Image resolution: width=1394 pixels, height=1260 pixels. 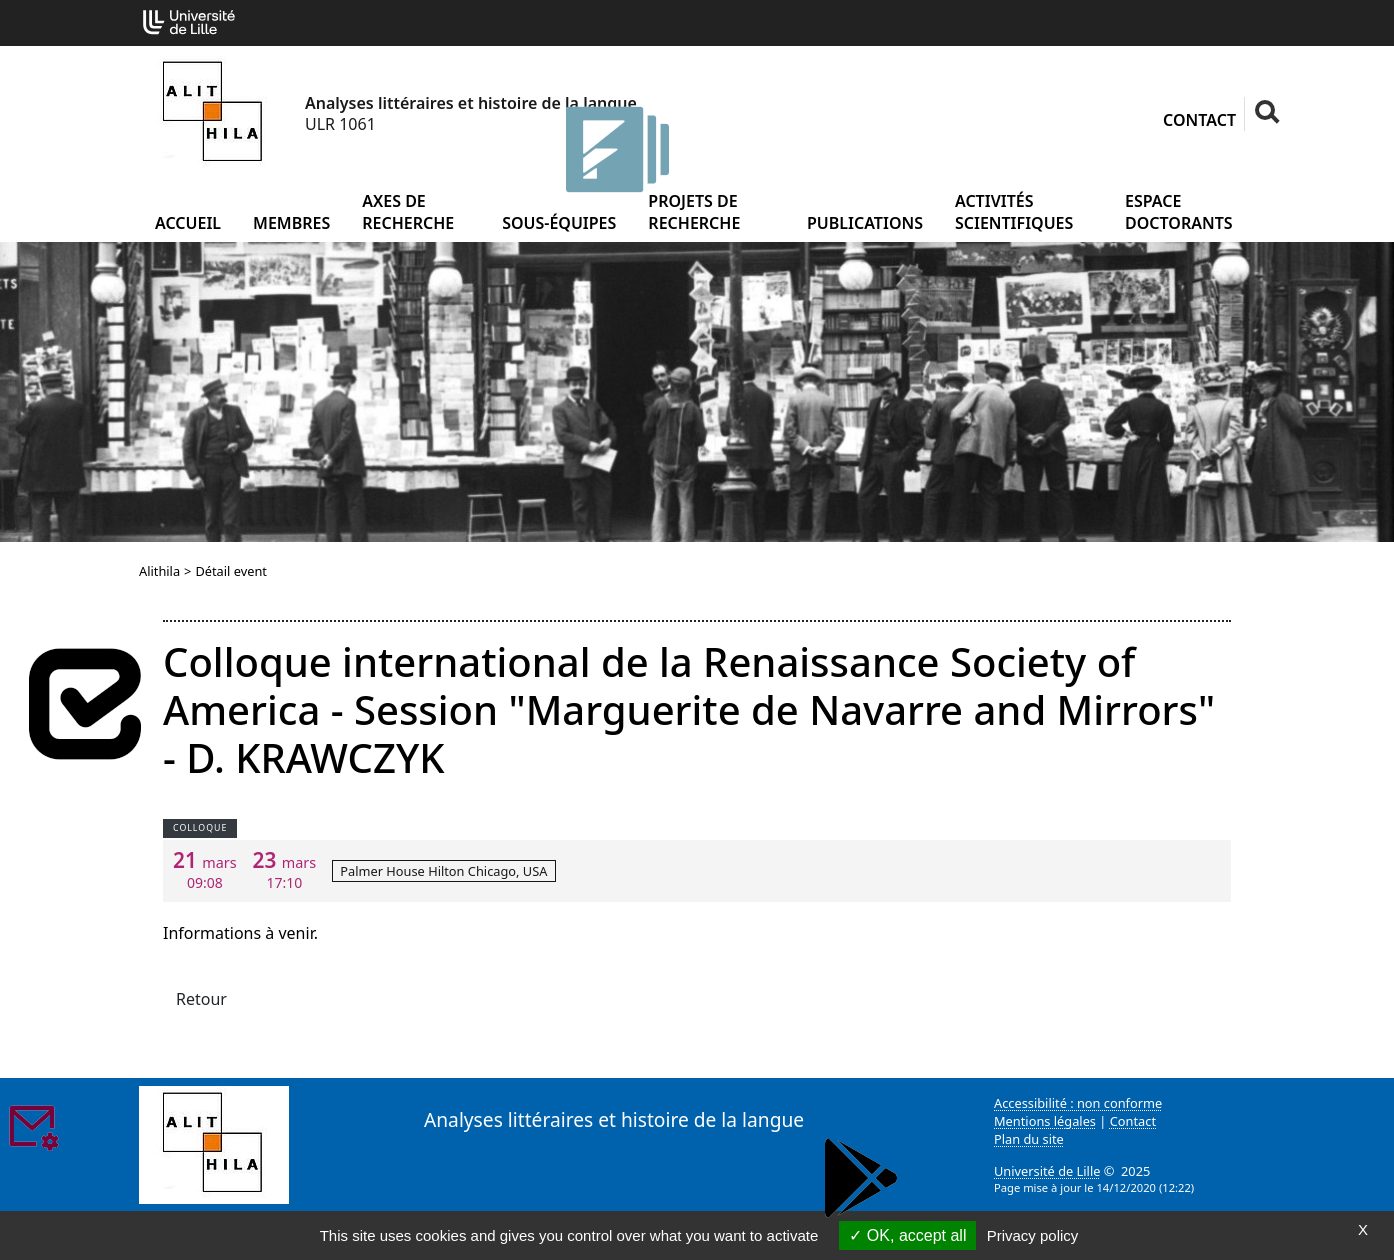 What do you see at coordinates (617, 149) in the screenshot?
I see `open Formstack form builder` at bounding box center [617, 149].